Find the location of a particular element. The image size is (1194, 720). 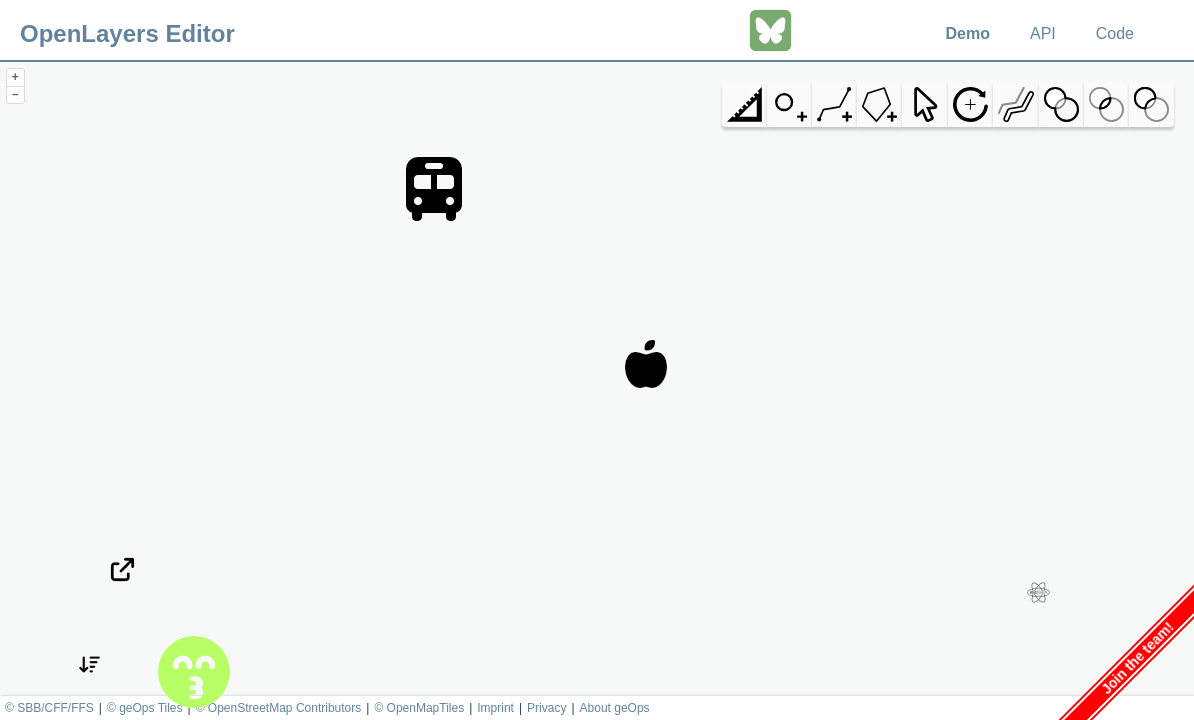

sort items in ascending order is located at coordinates (89, 664).